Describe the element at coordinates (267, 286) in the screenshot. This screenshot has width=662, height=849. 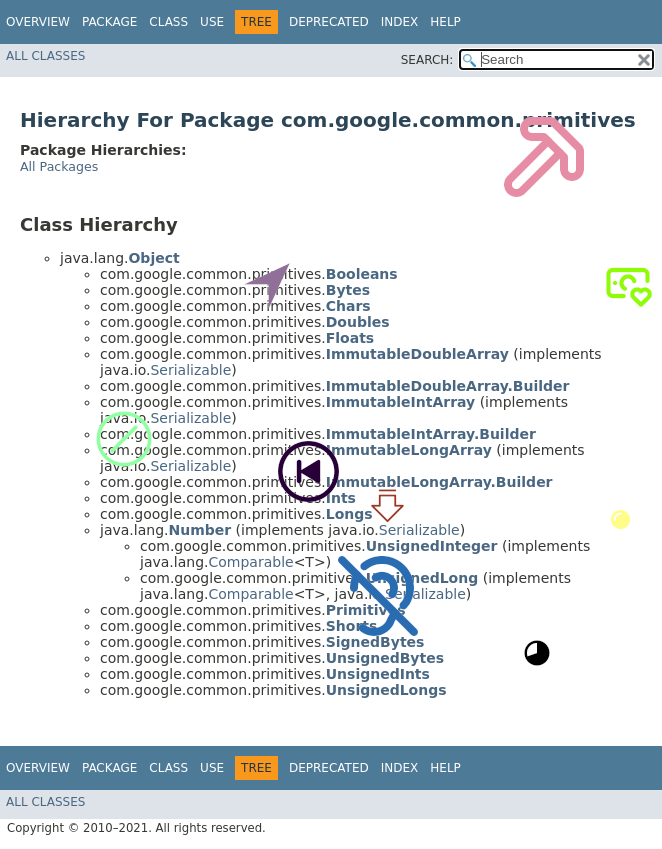
I see `navigate to current location` at that location.